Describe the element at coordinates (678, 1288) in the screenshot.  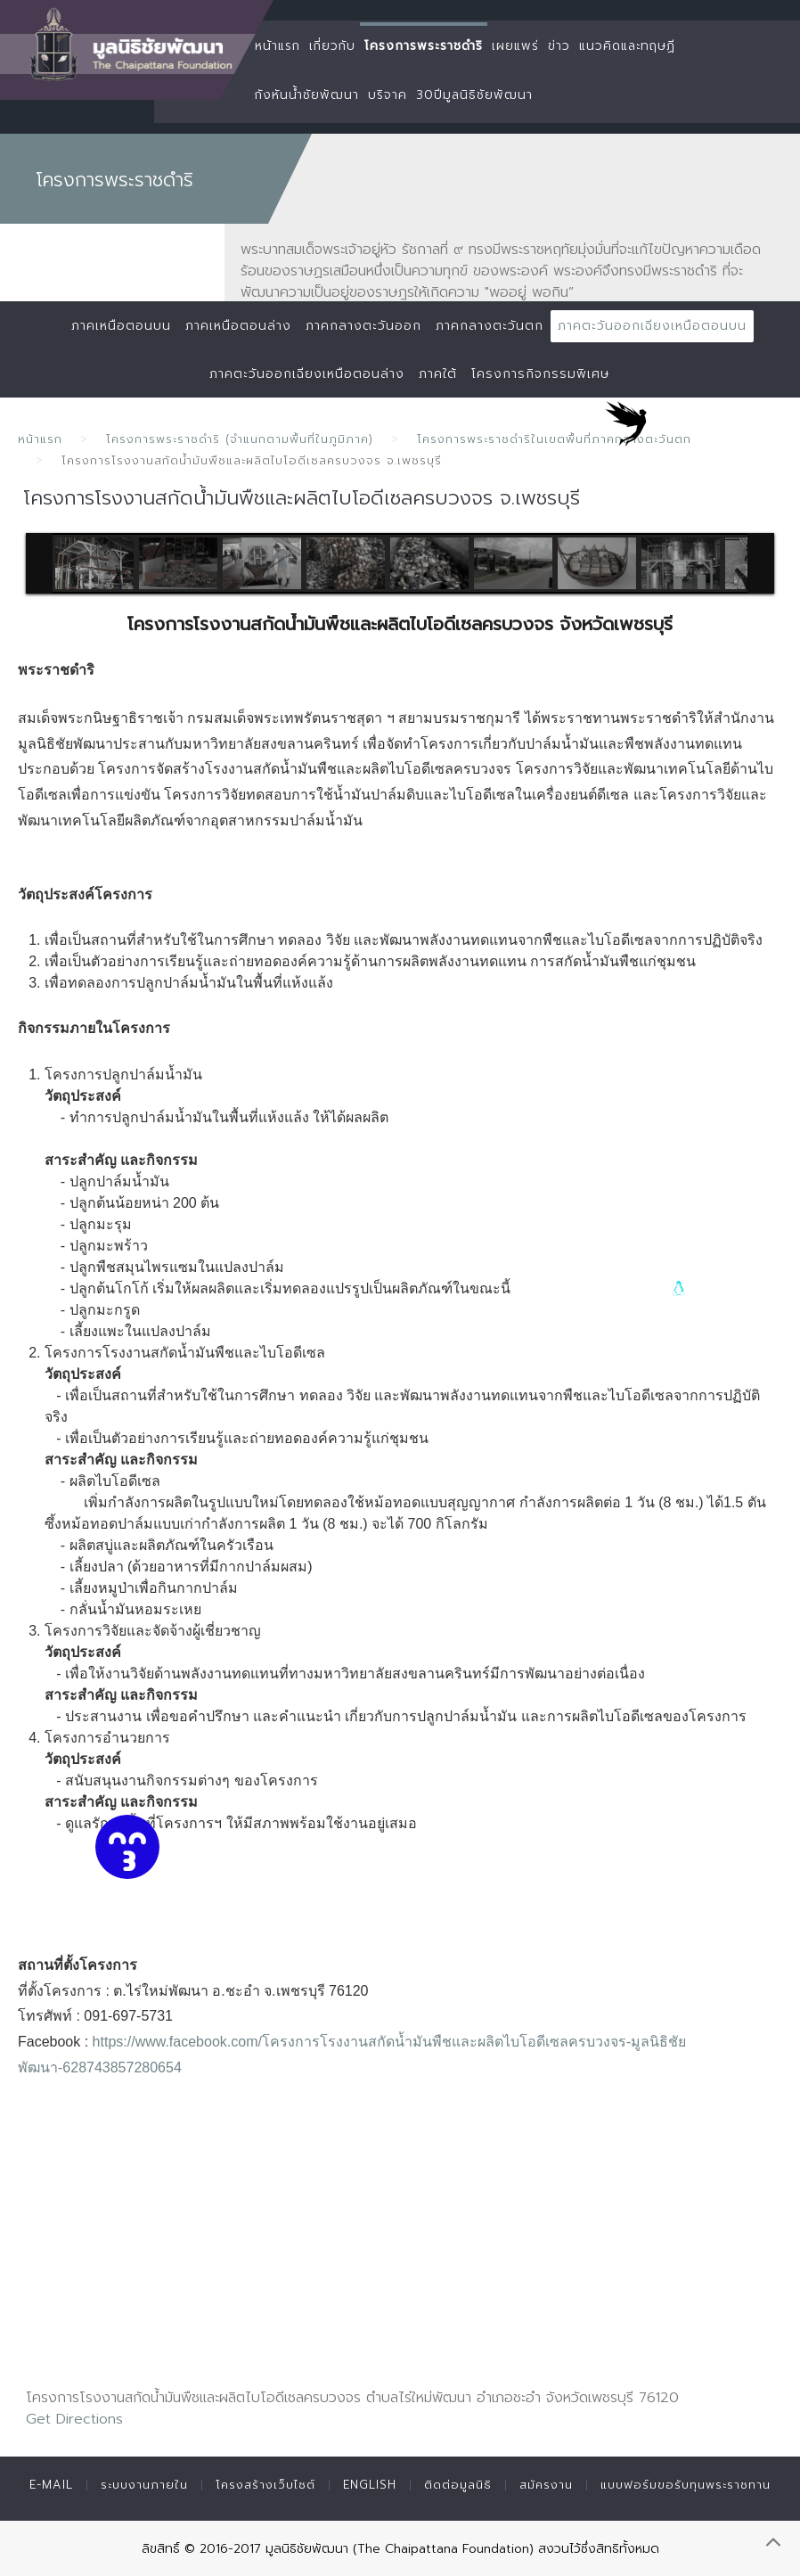
I see `indicates linux operating system compatibility` at that location.